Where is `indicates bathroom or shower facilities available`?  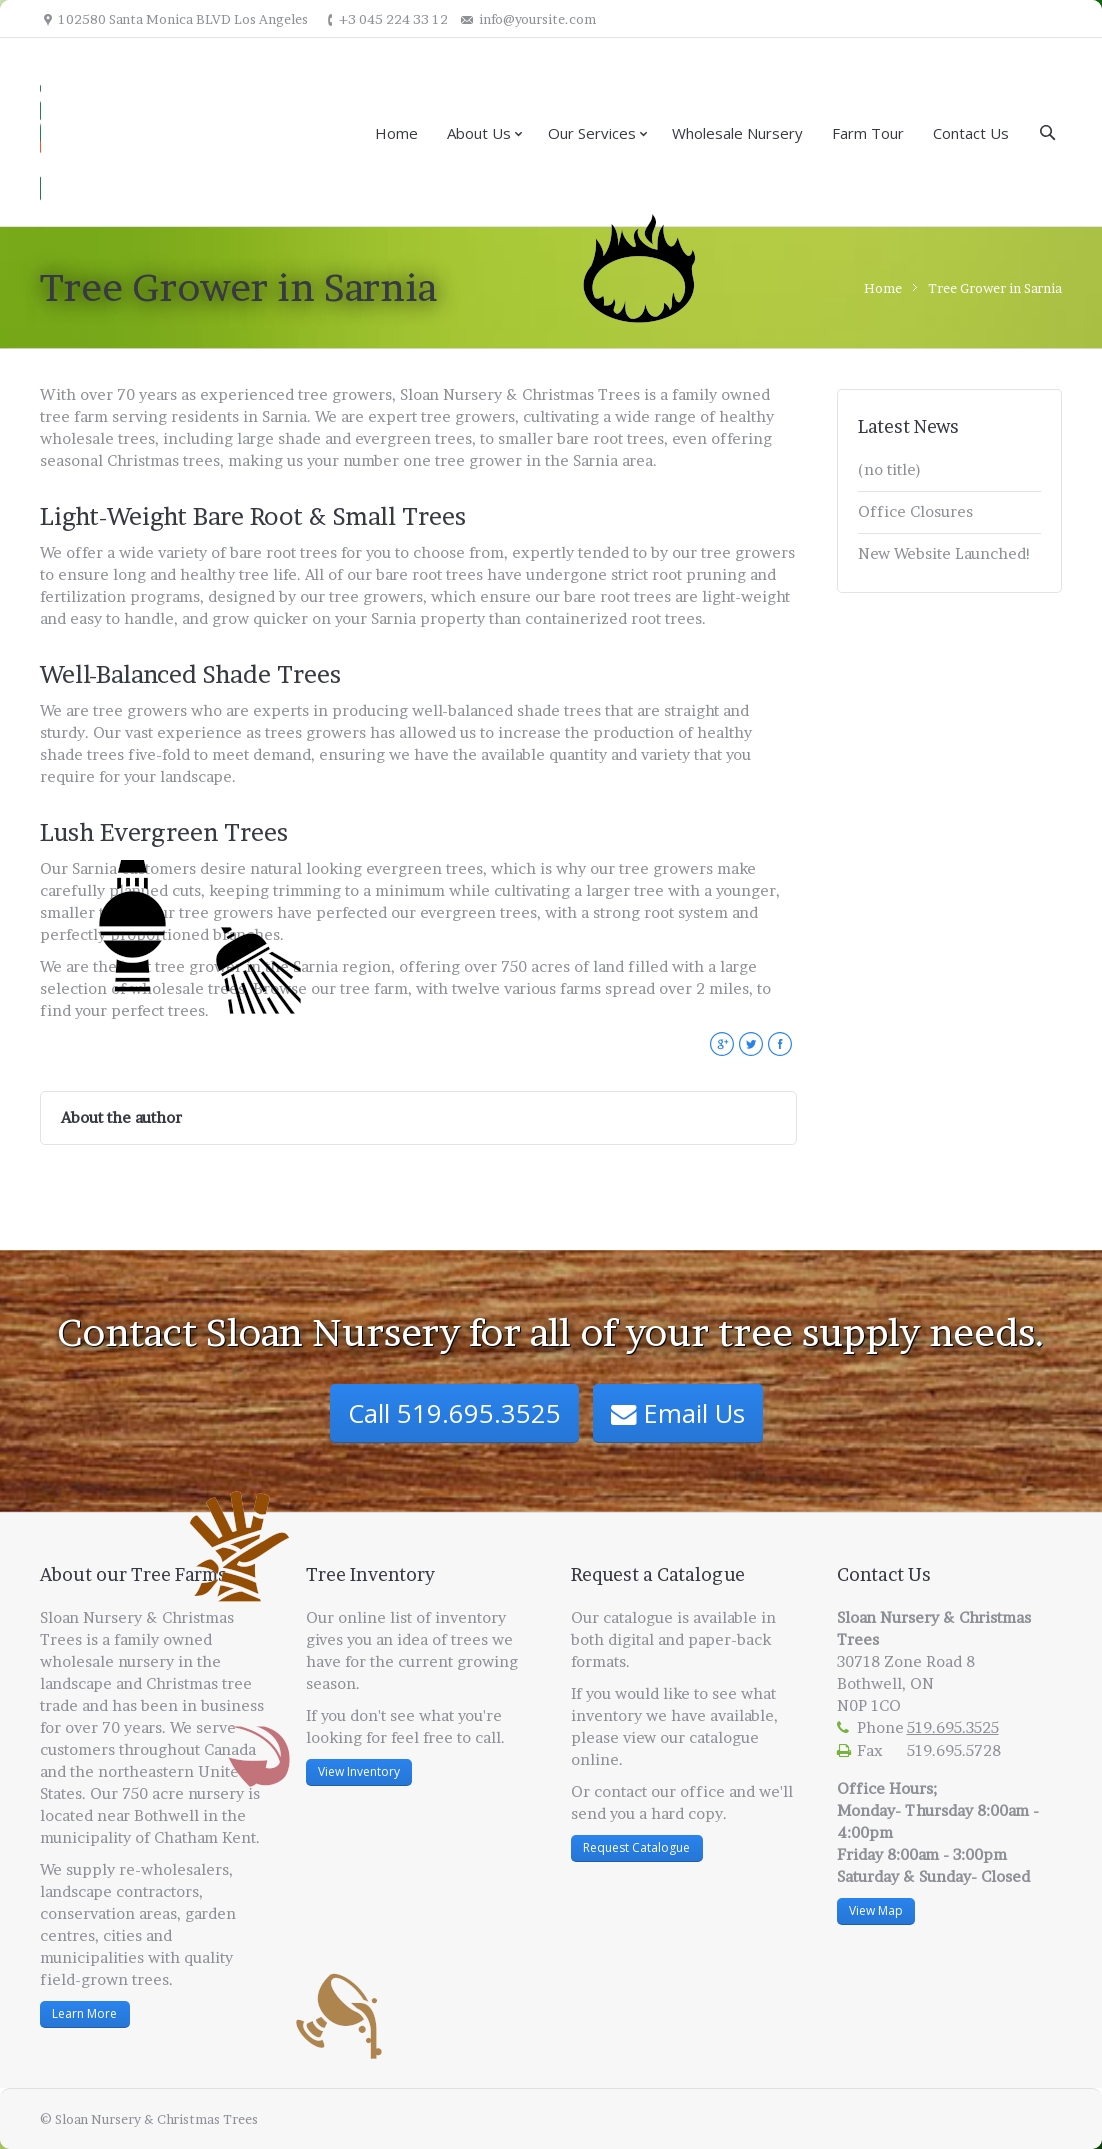
indicates bathroom or shower facilities available is located at coordinates (257, 970).